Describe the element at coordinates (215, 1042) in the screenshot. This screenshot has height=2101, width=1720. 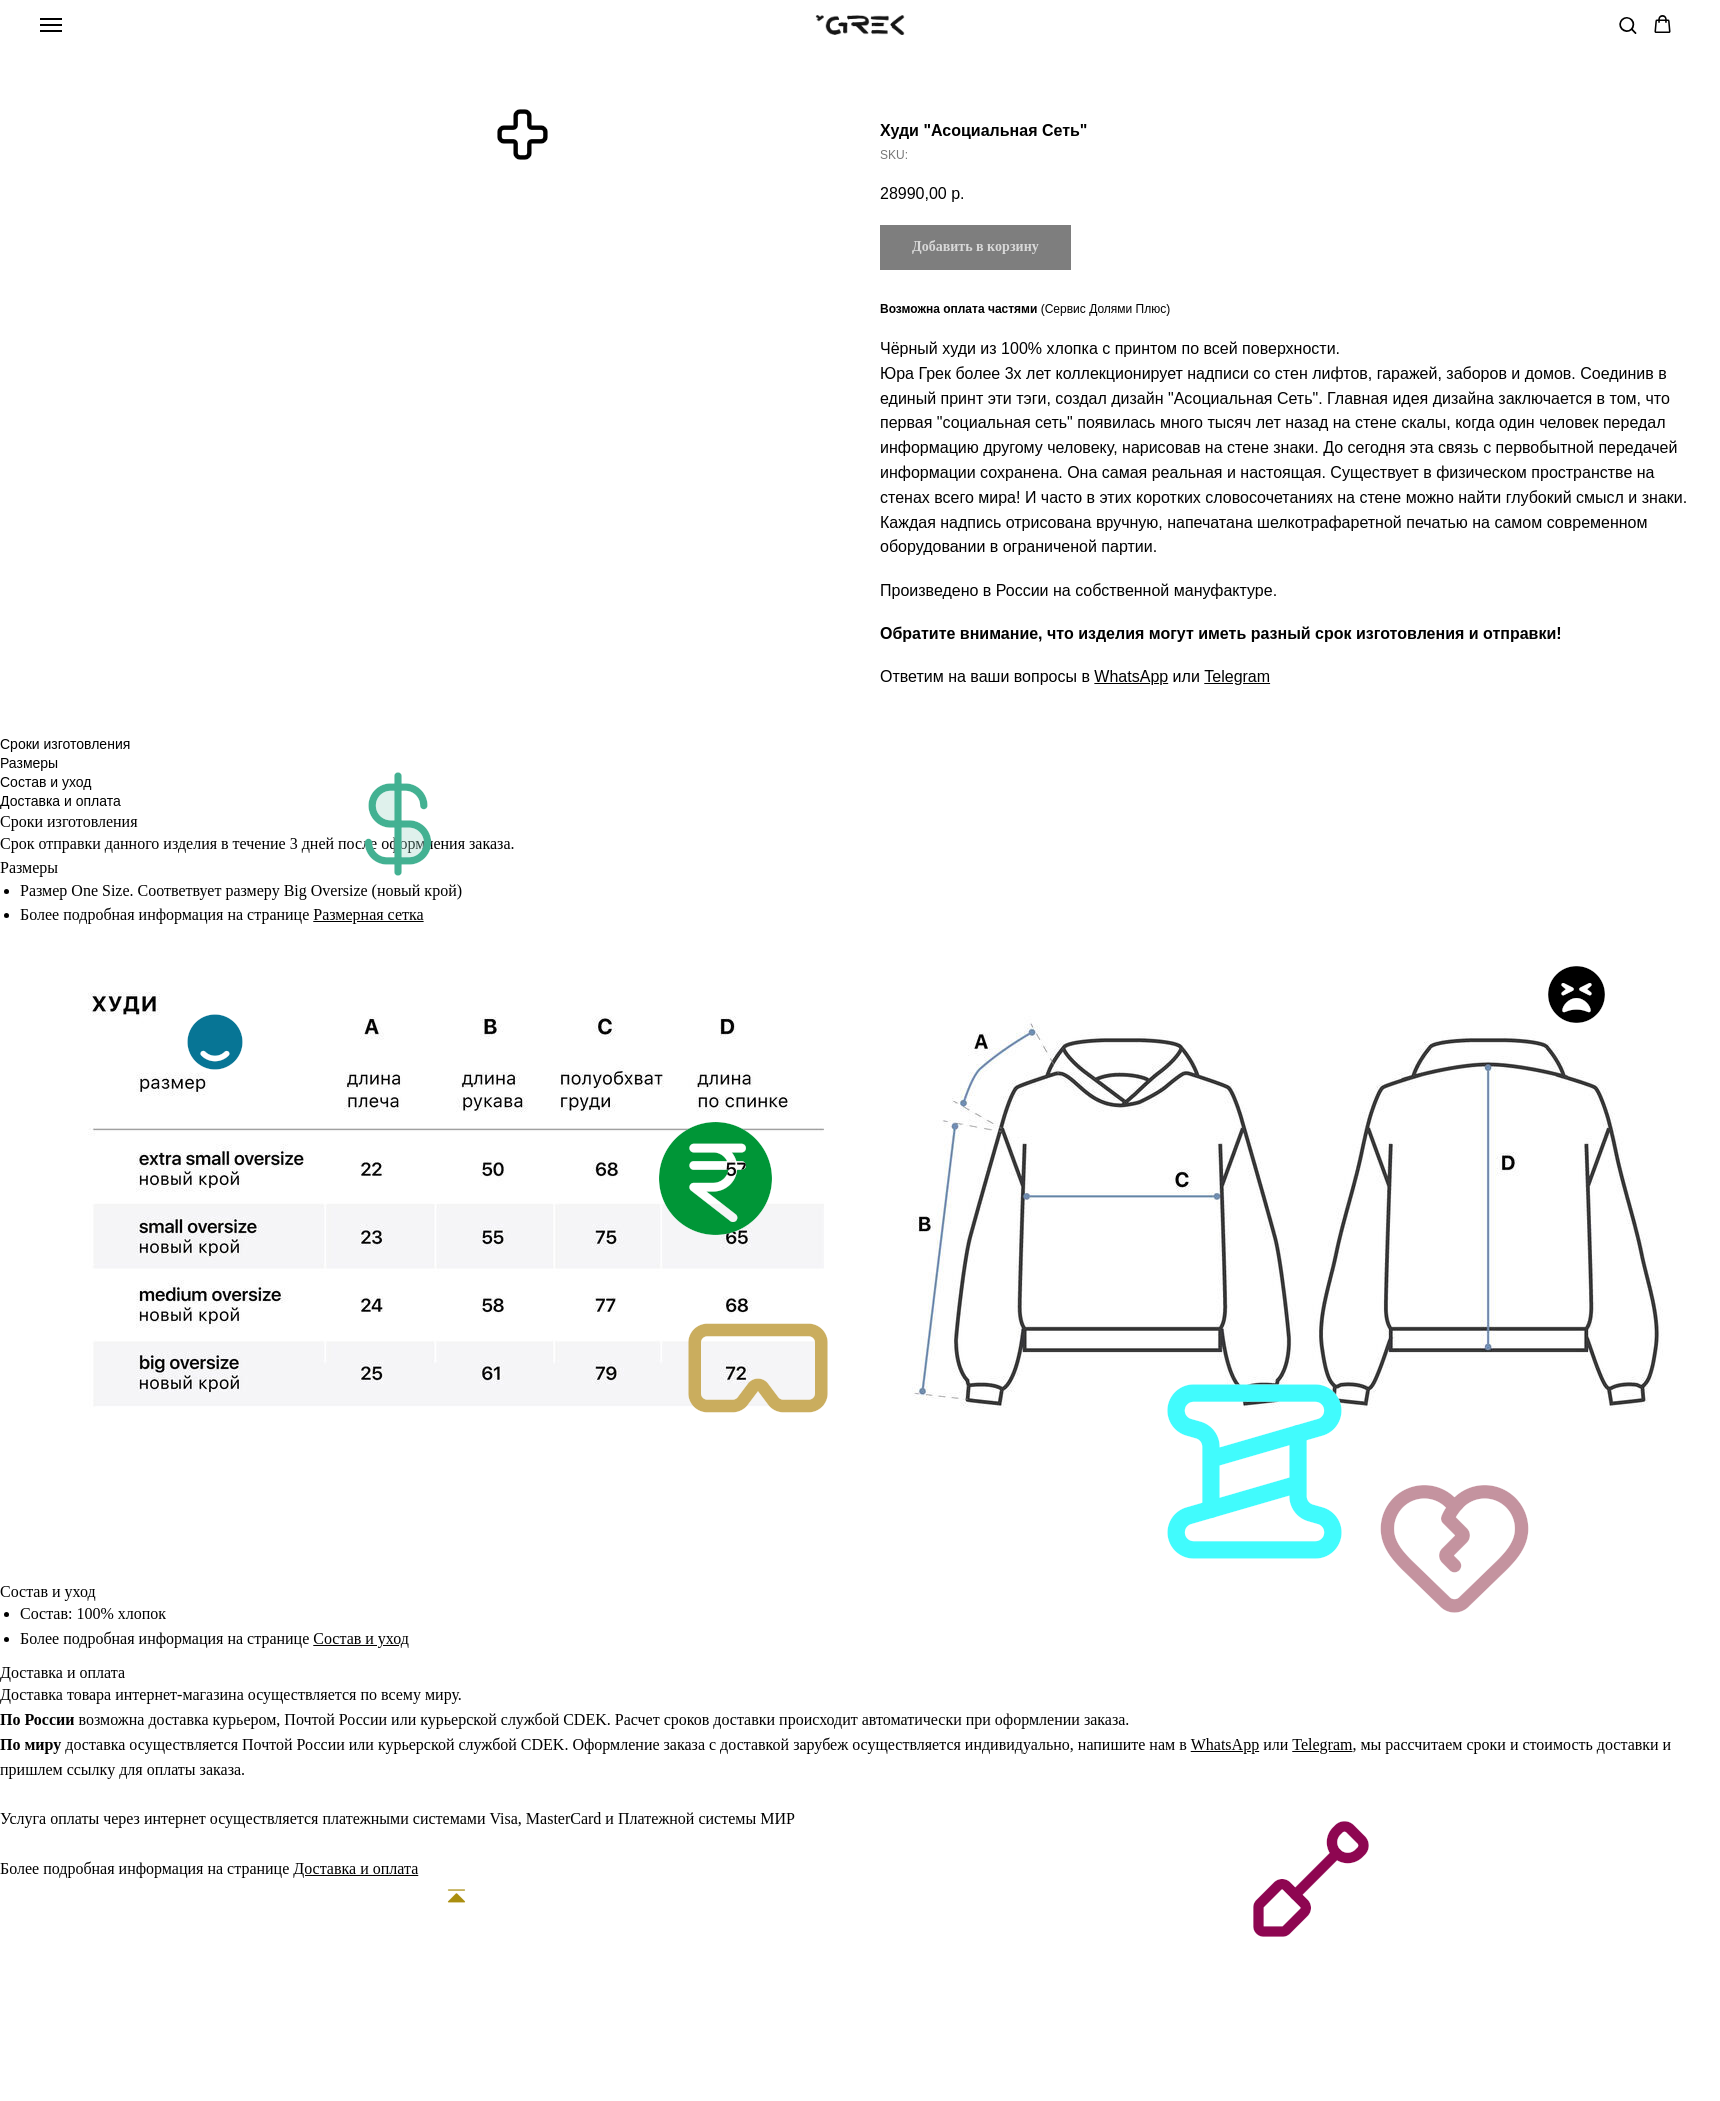
I see `apply inner shadow effect to bottom edge` at that location.